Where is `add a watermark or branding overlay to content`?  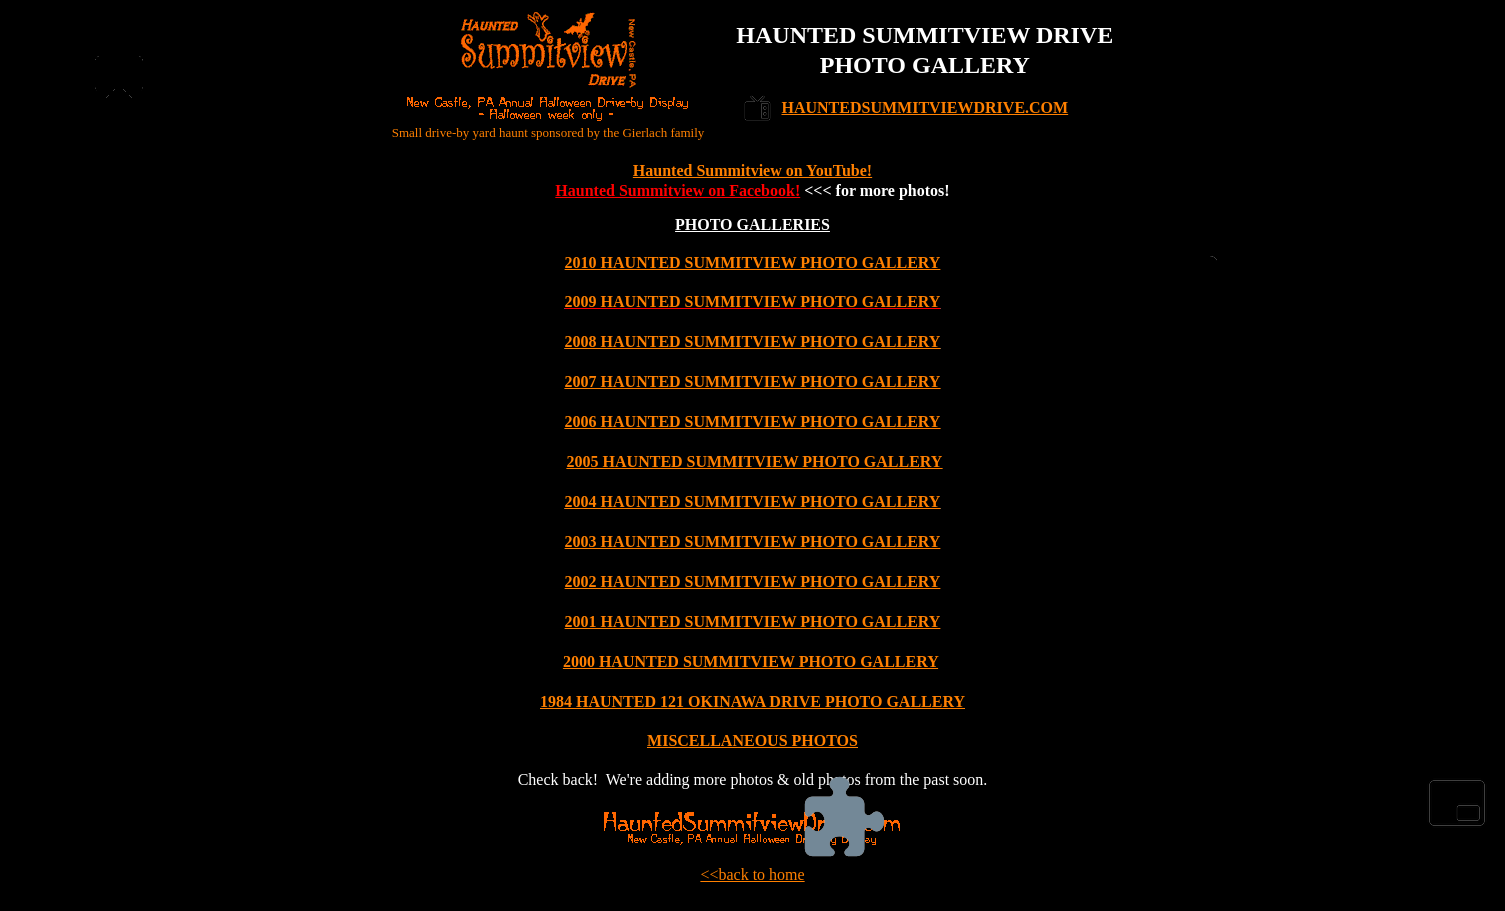
add a watermark or branding overlay to content is located at coordinates (1457, 803).